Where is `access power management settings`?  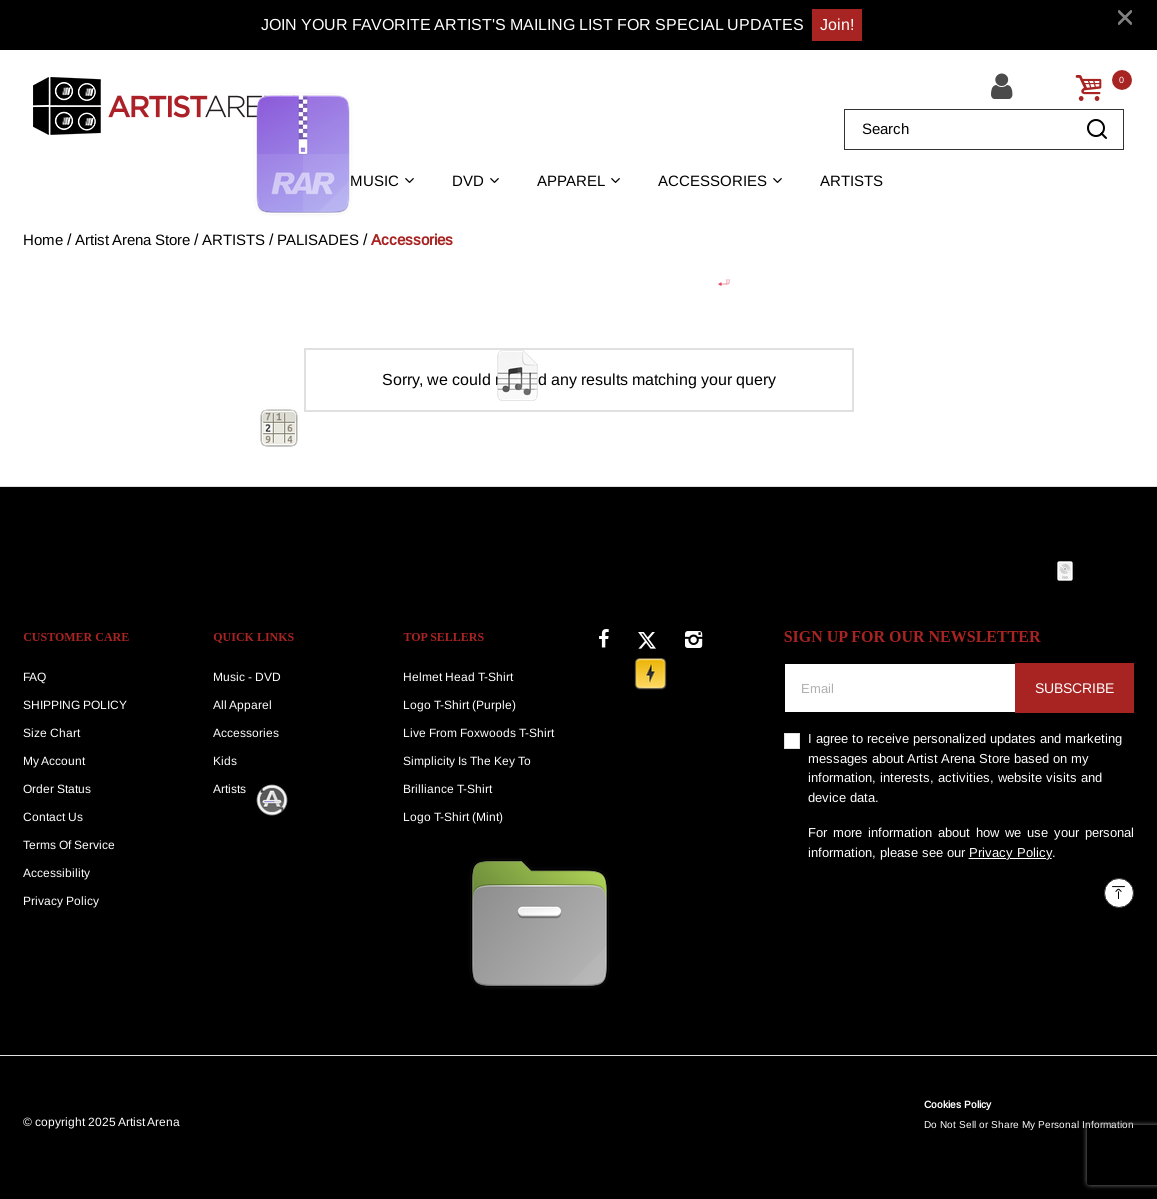 access power management settings is located at coordinates (650, 673).